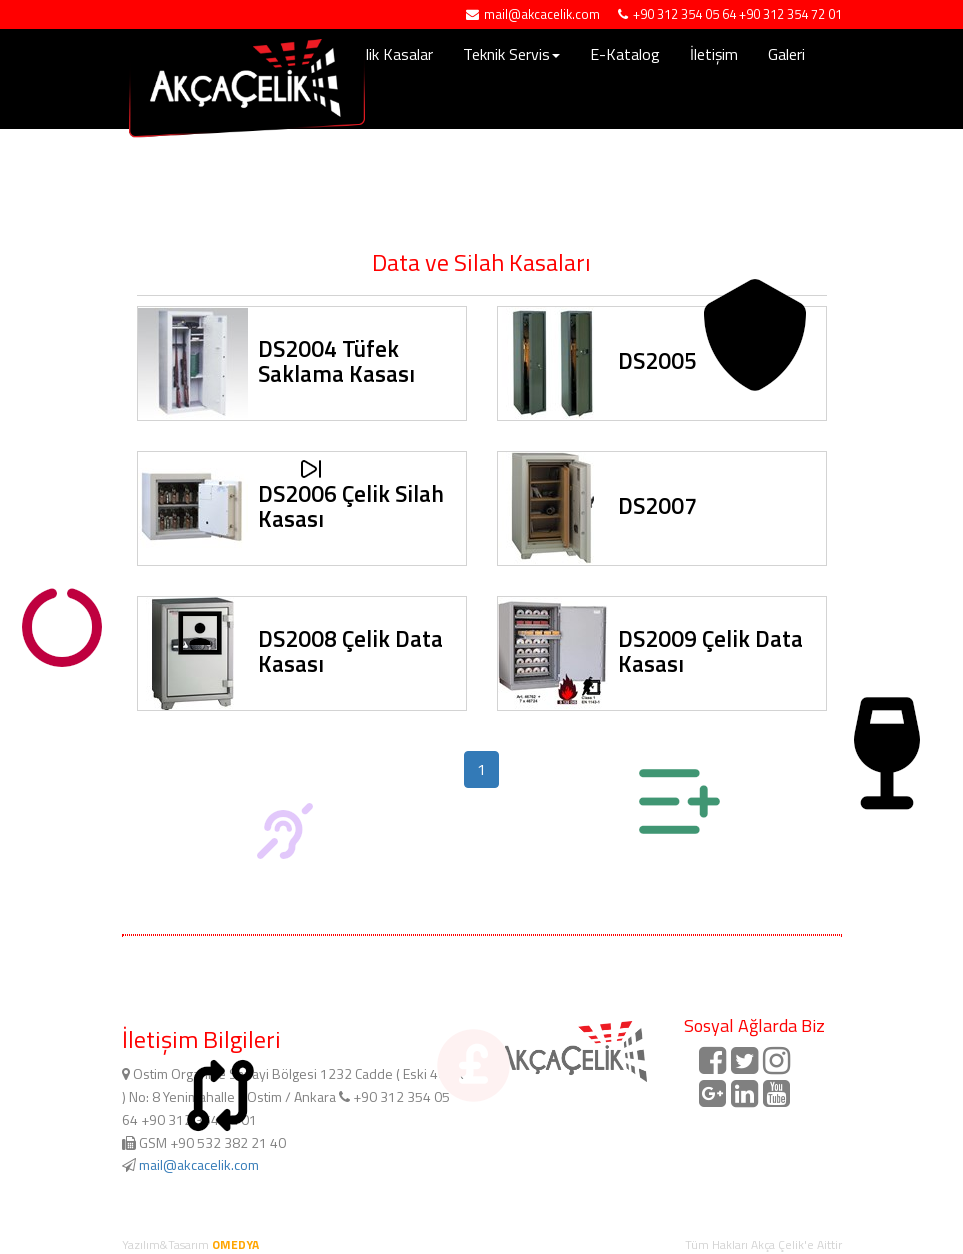  Describe the element at coordinates (679, 801) in the screenshot. I see `add a new item to the list` at that location.